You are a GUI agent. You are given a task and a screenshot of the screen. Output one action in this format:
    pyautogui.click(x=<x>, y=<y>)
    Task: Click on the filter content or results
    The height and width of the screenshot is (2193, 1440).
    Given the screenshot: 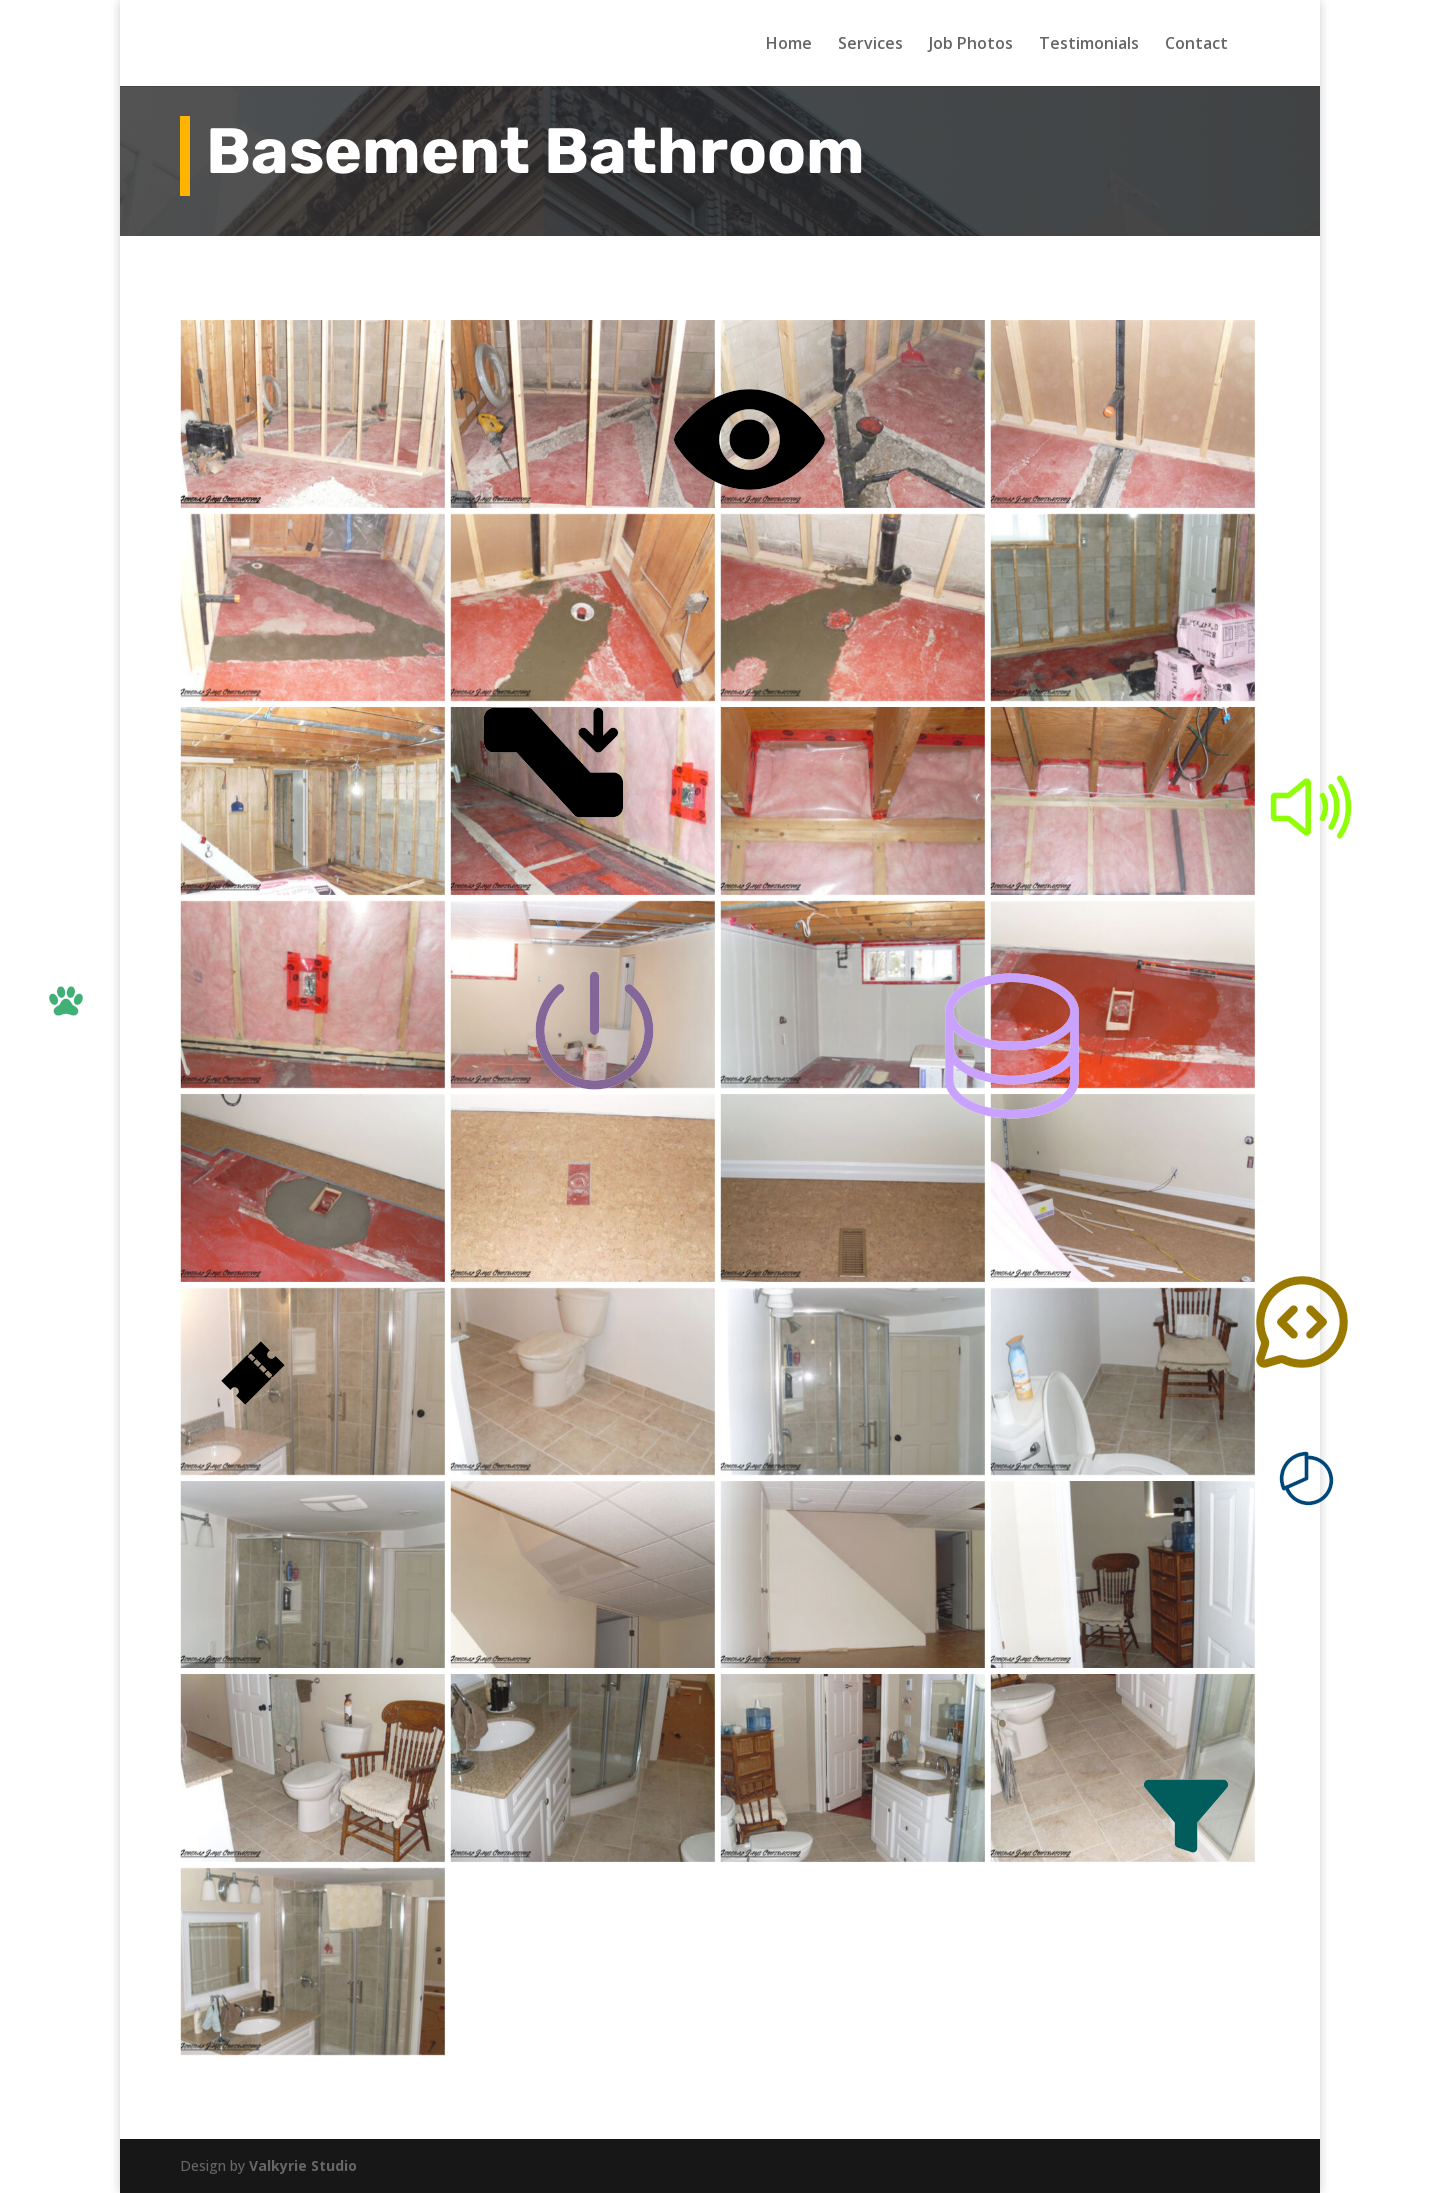 What is the action you would take?
    pyautogui.click(x=1186, y=1816)
    